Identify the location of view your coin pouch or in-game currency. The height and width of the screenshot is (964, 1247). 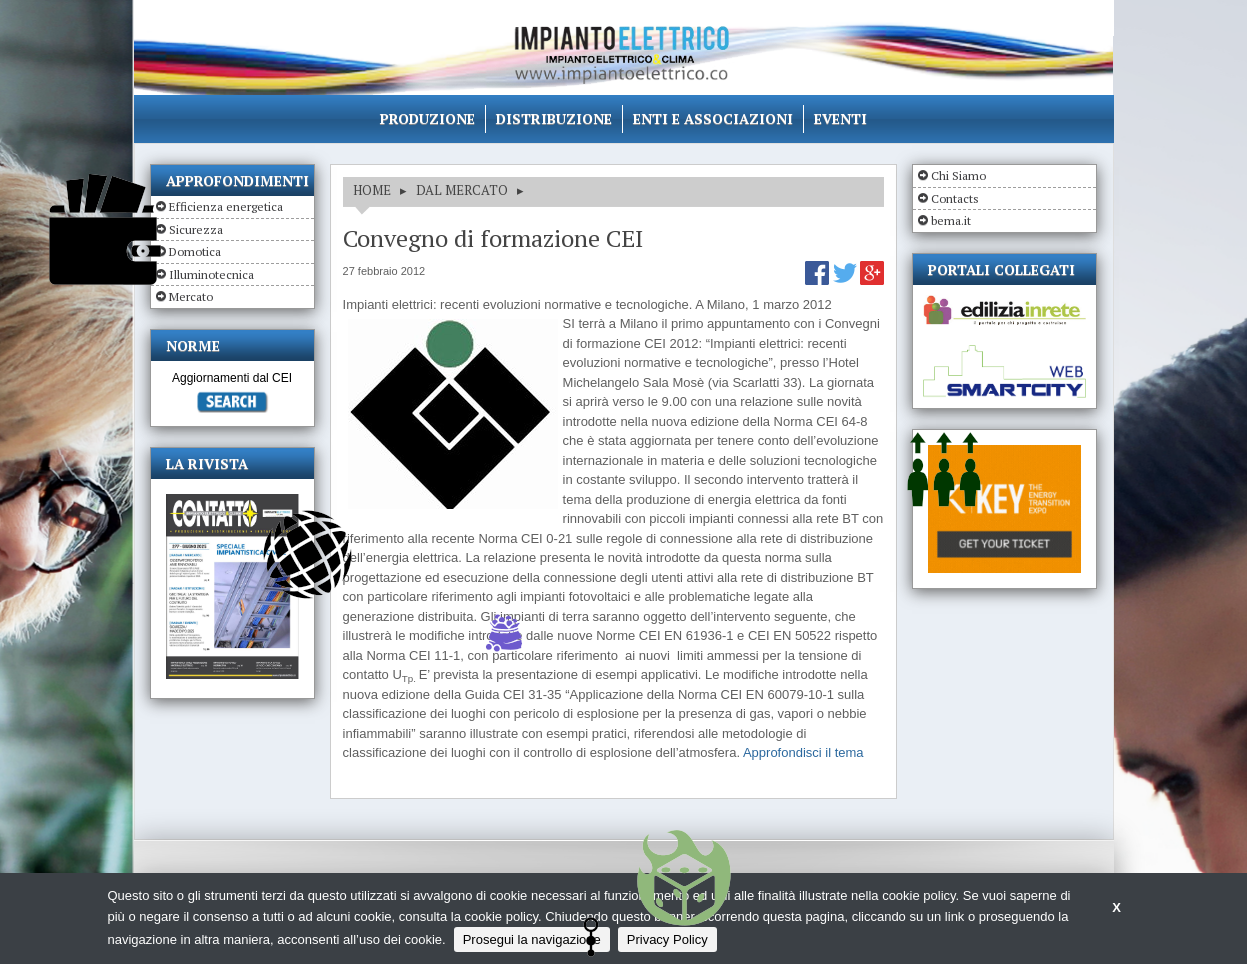
(504, 633).